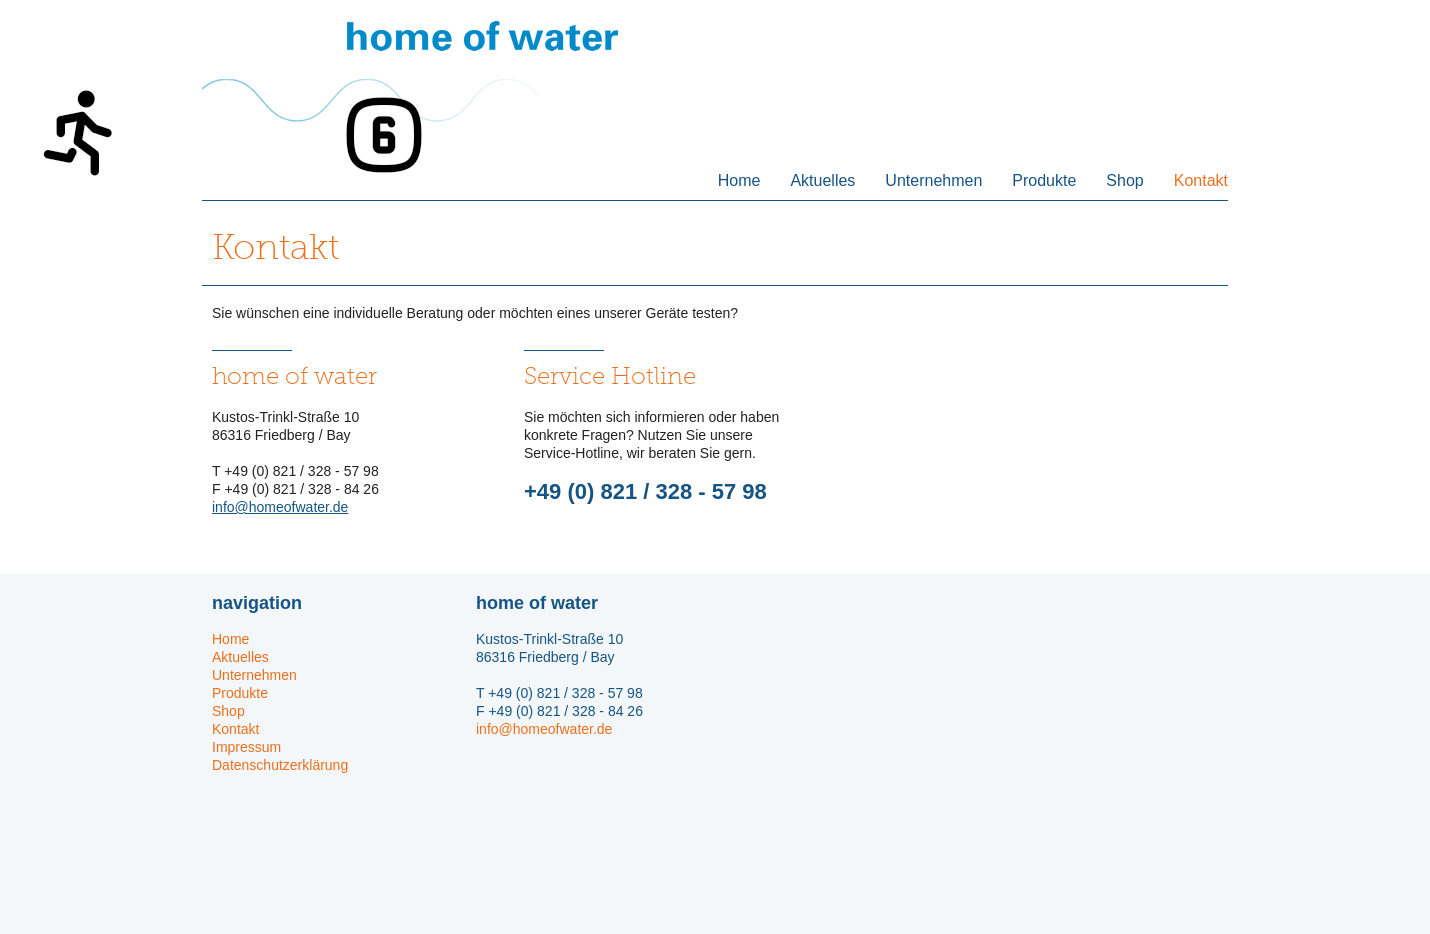 The height and width of the screenshot is (934, 1430). I want to click on start running or jogging activity, so click(82, 133).